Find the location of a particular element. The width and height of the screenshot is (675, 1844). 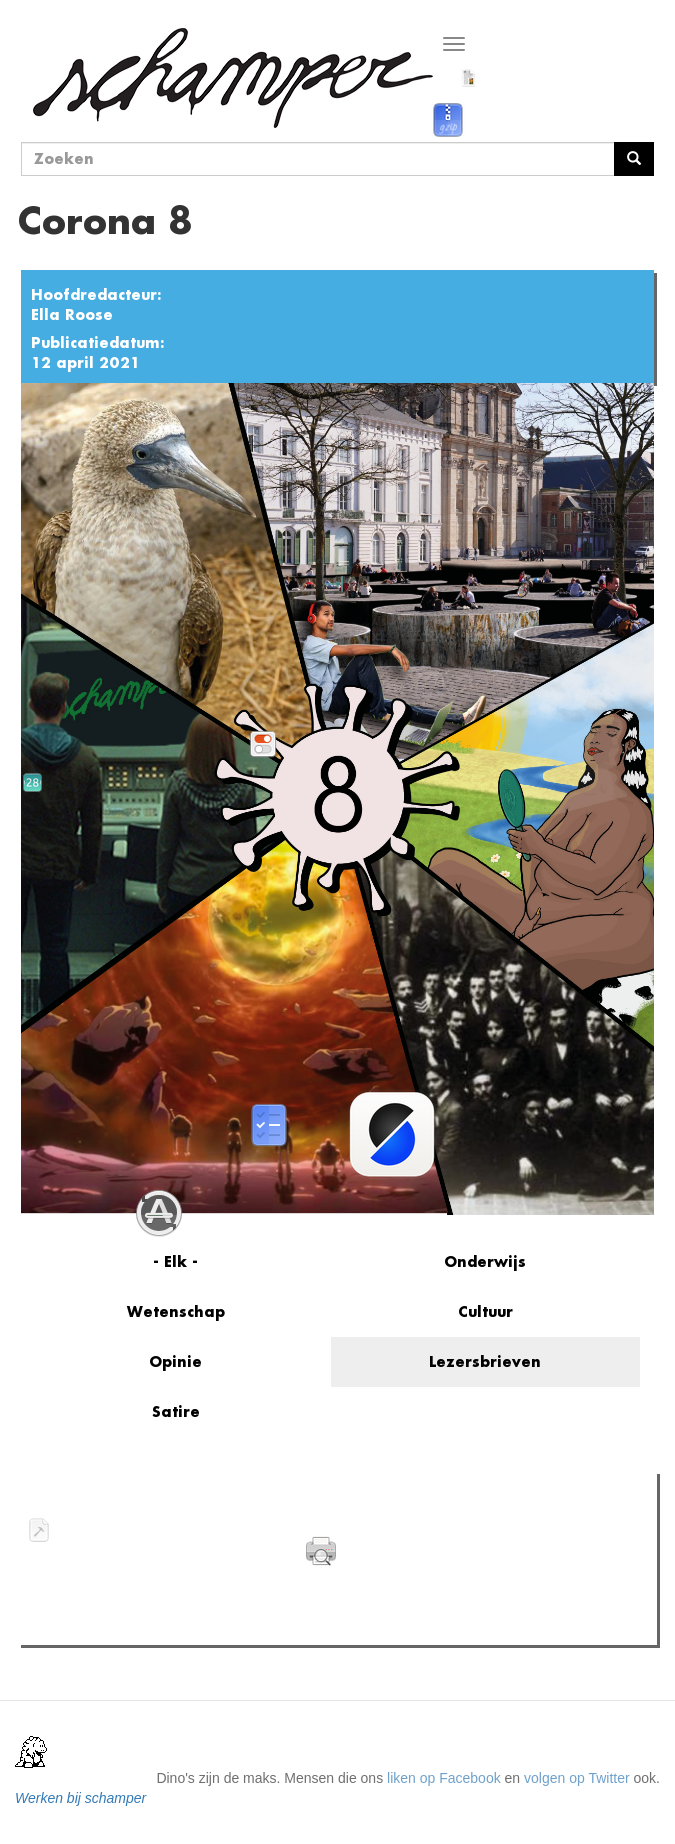

open a document or text file is located at coordinates (468, 77).